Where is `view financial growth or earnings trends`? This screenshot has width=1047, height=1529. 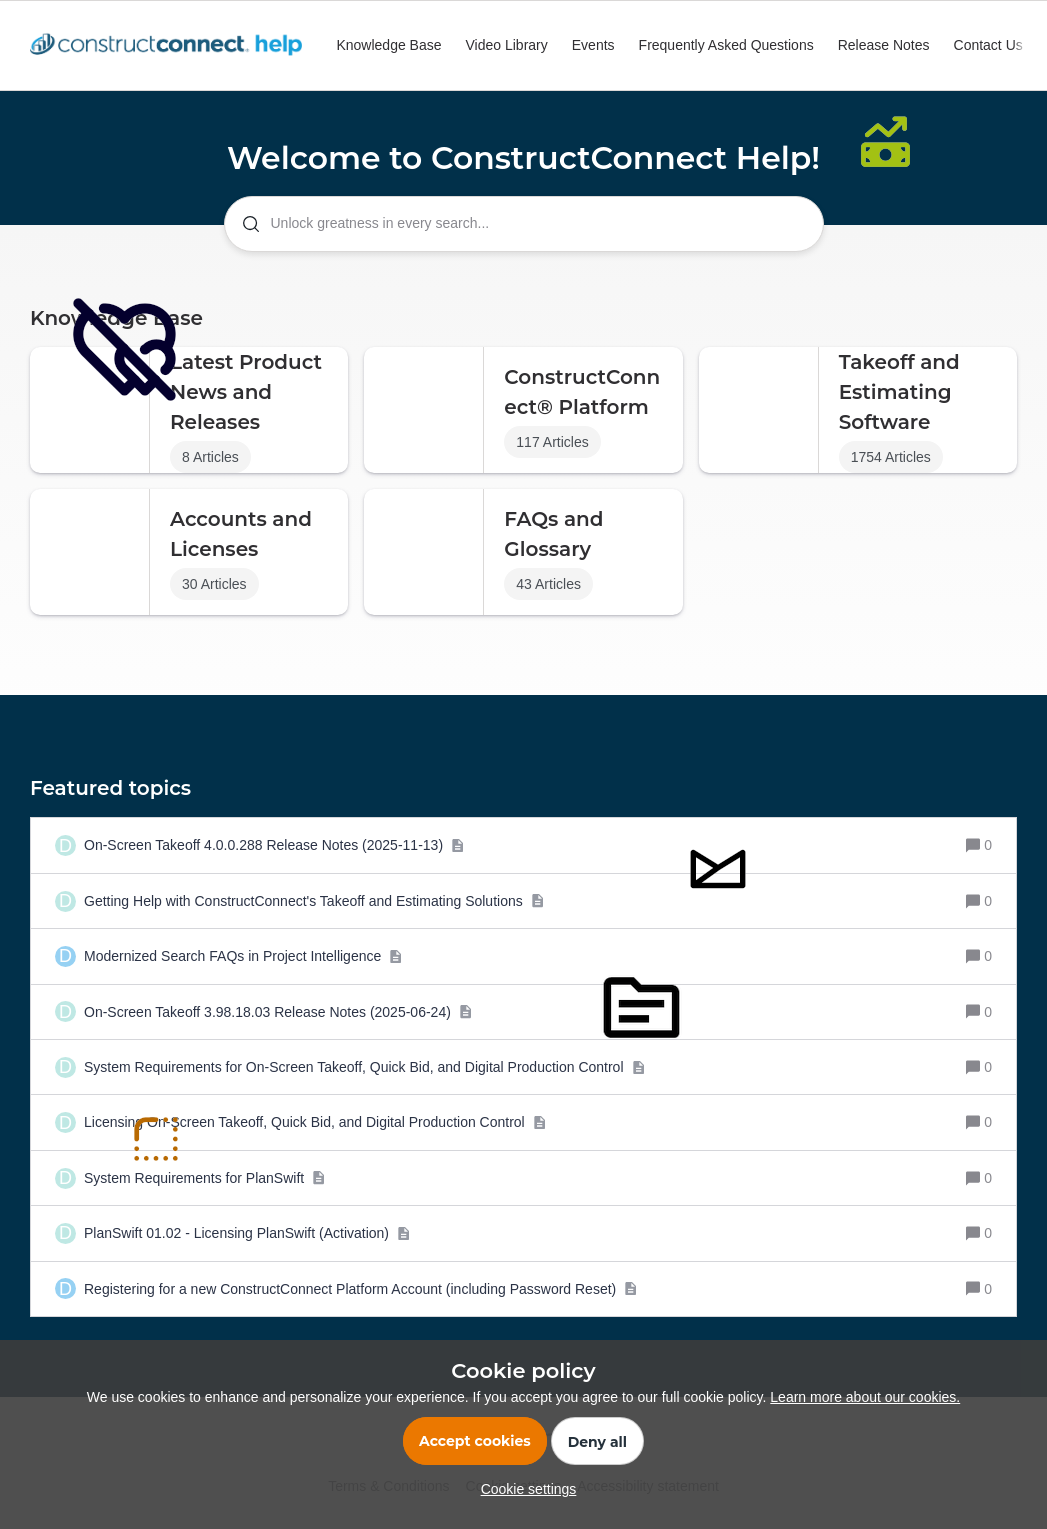
view financial growth or earnings trends is located at coordinates (885, 142).